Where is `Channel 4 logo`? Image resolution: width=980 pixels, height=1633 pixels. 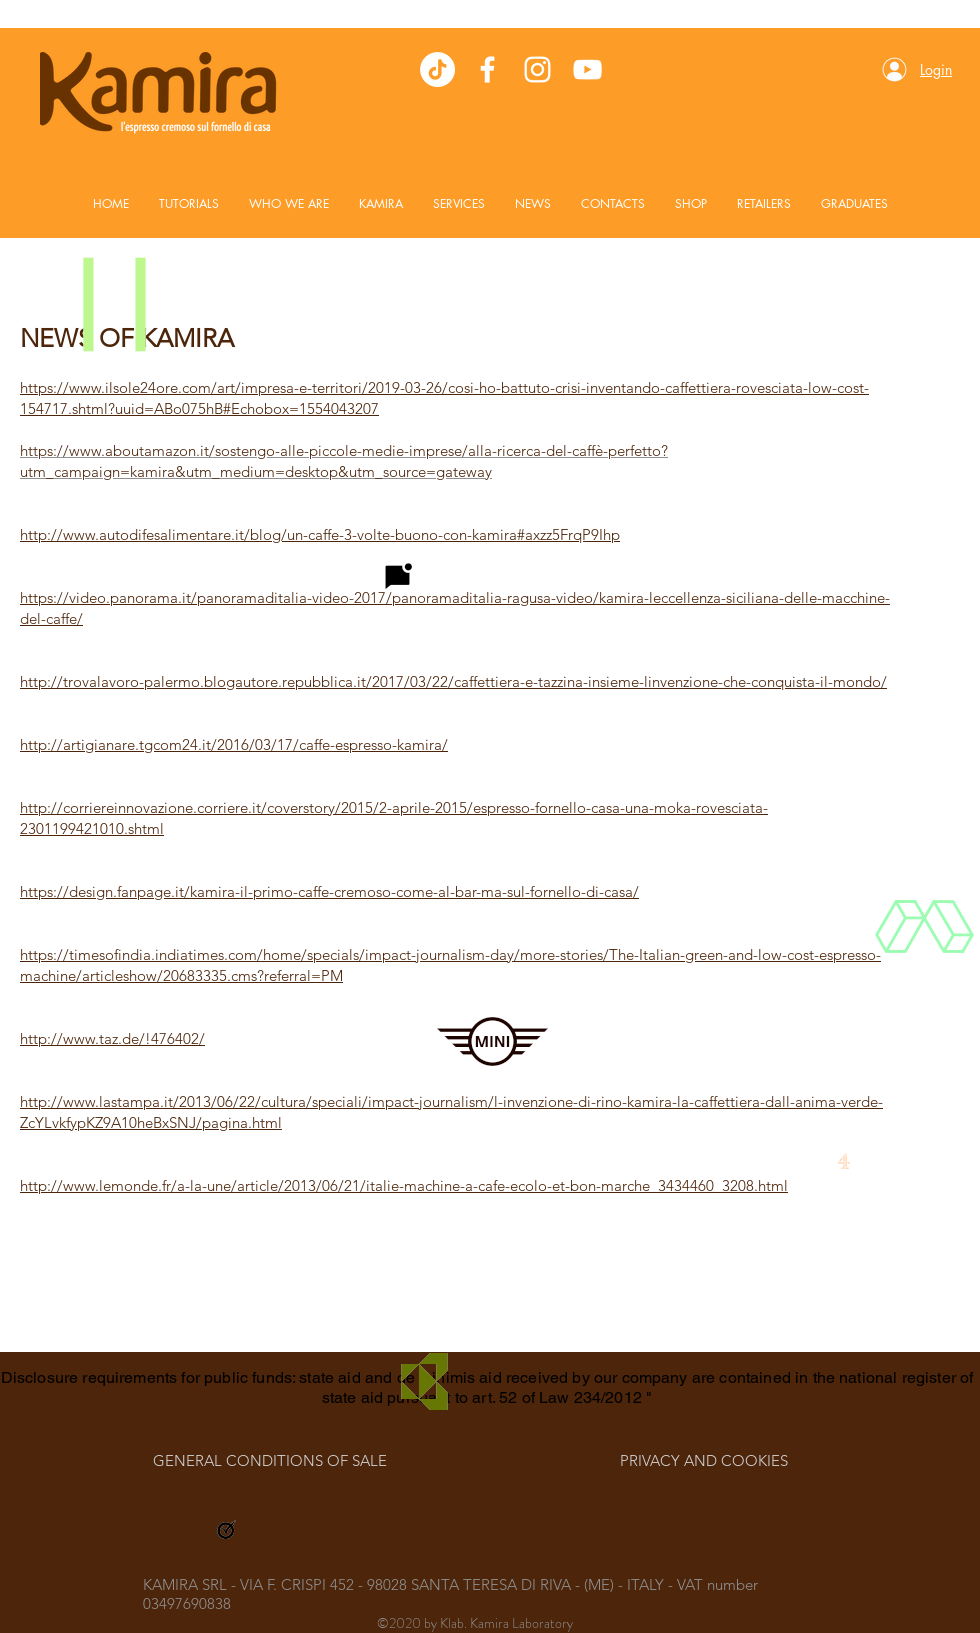 Channel 4 logo is located at coordinates (844, 1161).